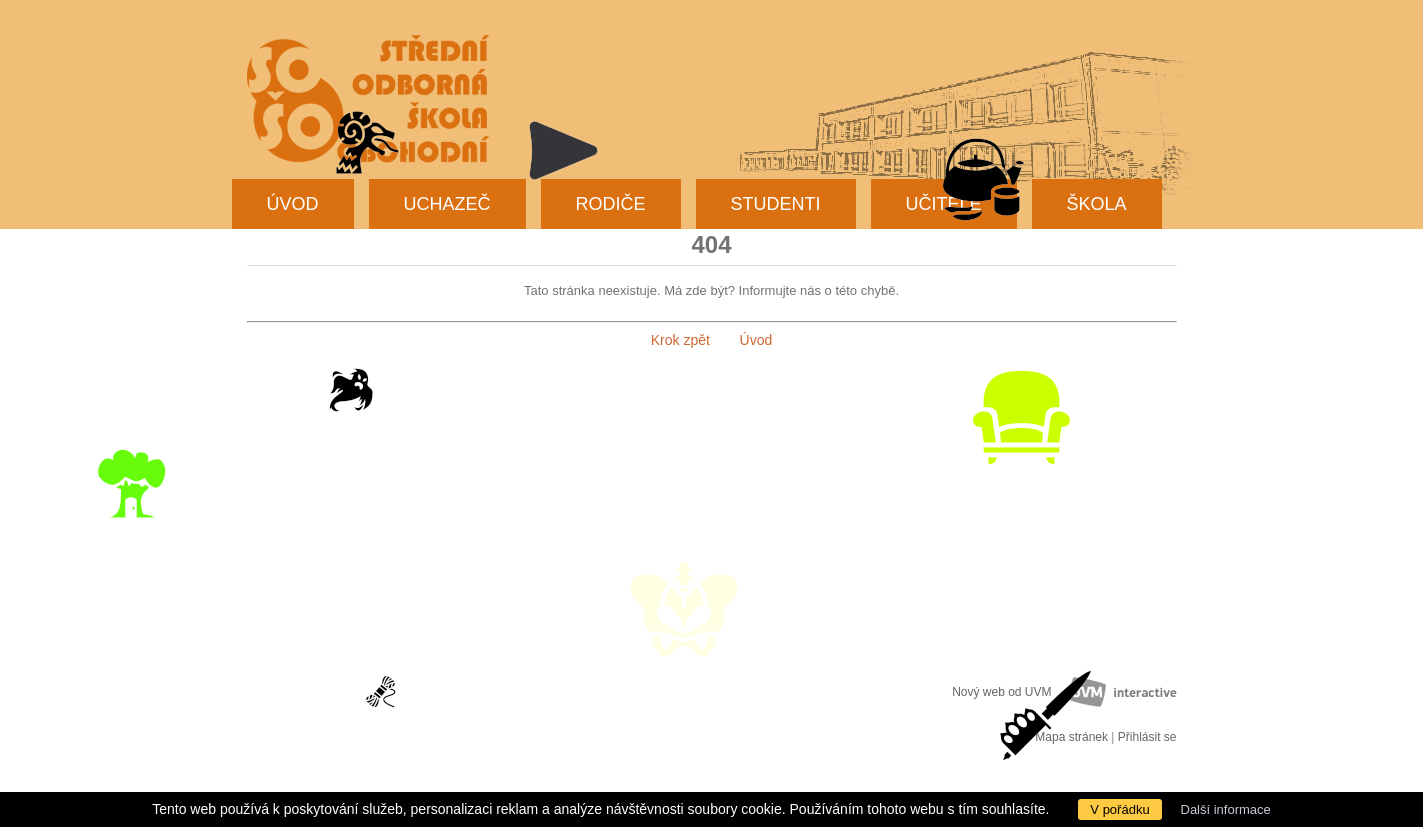 The width and height of the screenshot is (1423, 827). Describe the element at coordinates (131, 482) in the screenshot. I see `enter a treehouse or forest dwelling` at that location.